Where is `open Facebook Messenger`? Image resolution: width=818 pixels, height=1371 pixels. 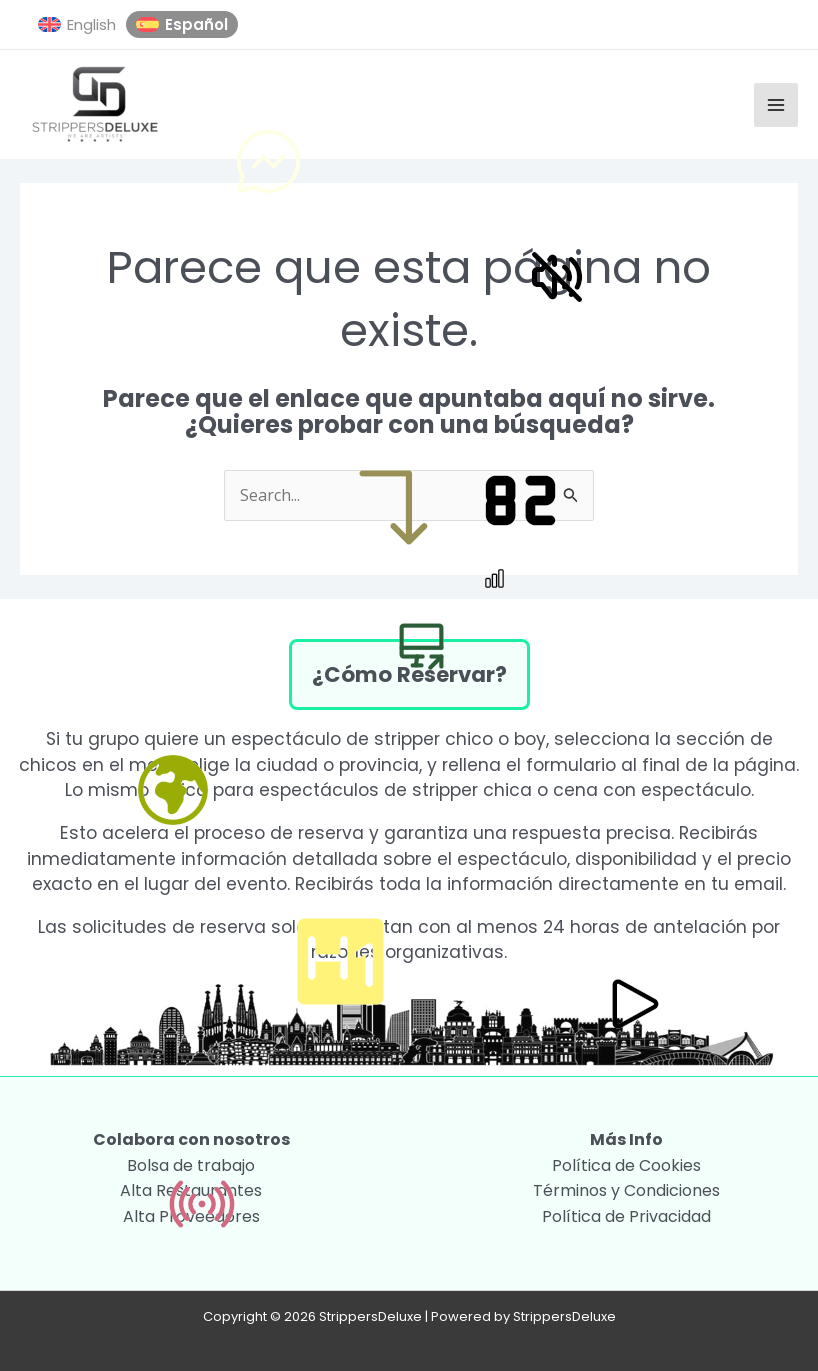
open Facebook Messenger is located at coordinates (268, 161).